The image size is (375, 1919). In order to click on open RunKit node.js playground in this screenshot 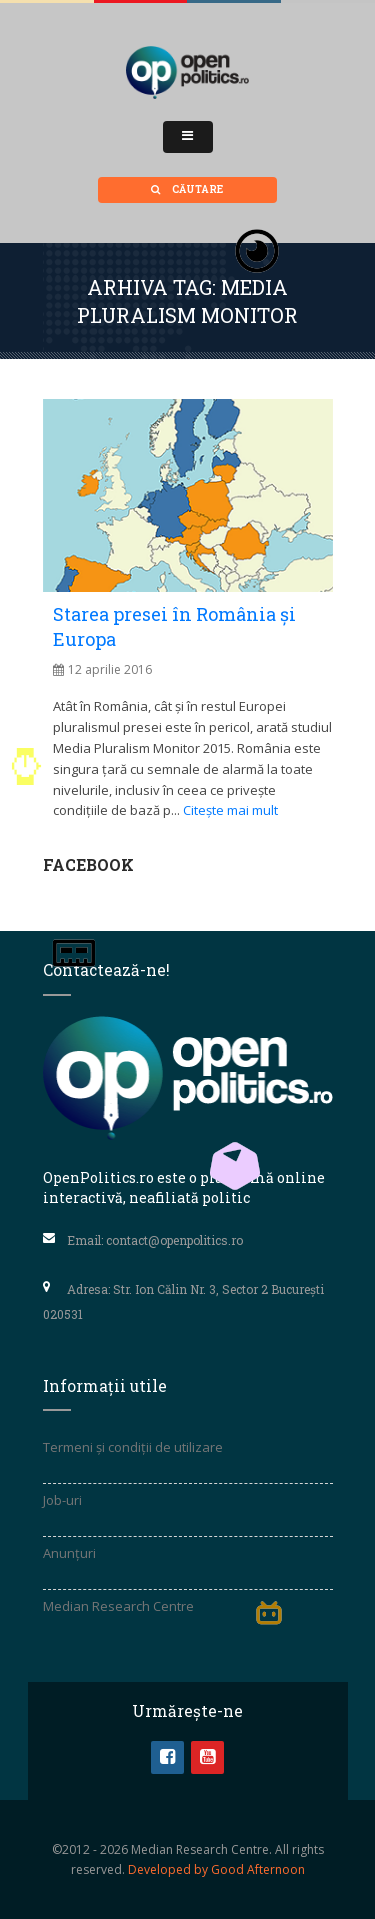, I will do `click(235, 1166)`.